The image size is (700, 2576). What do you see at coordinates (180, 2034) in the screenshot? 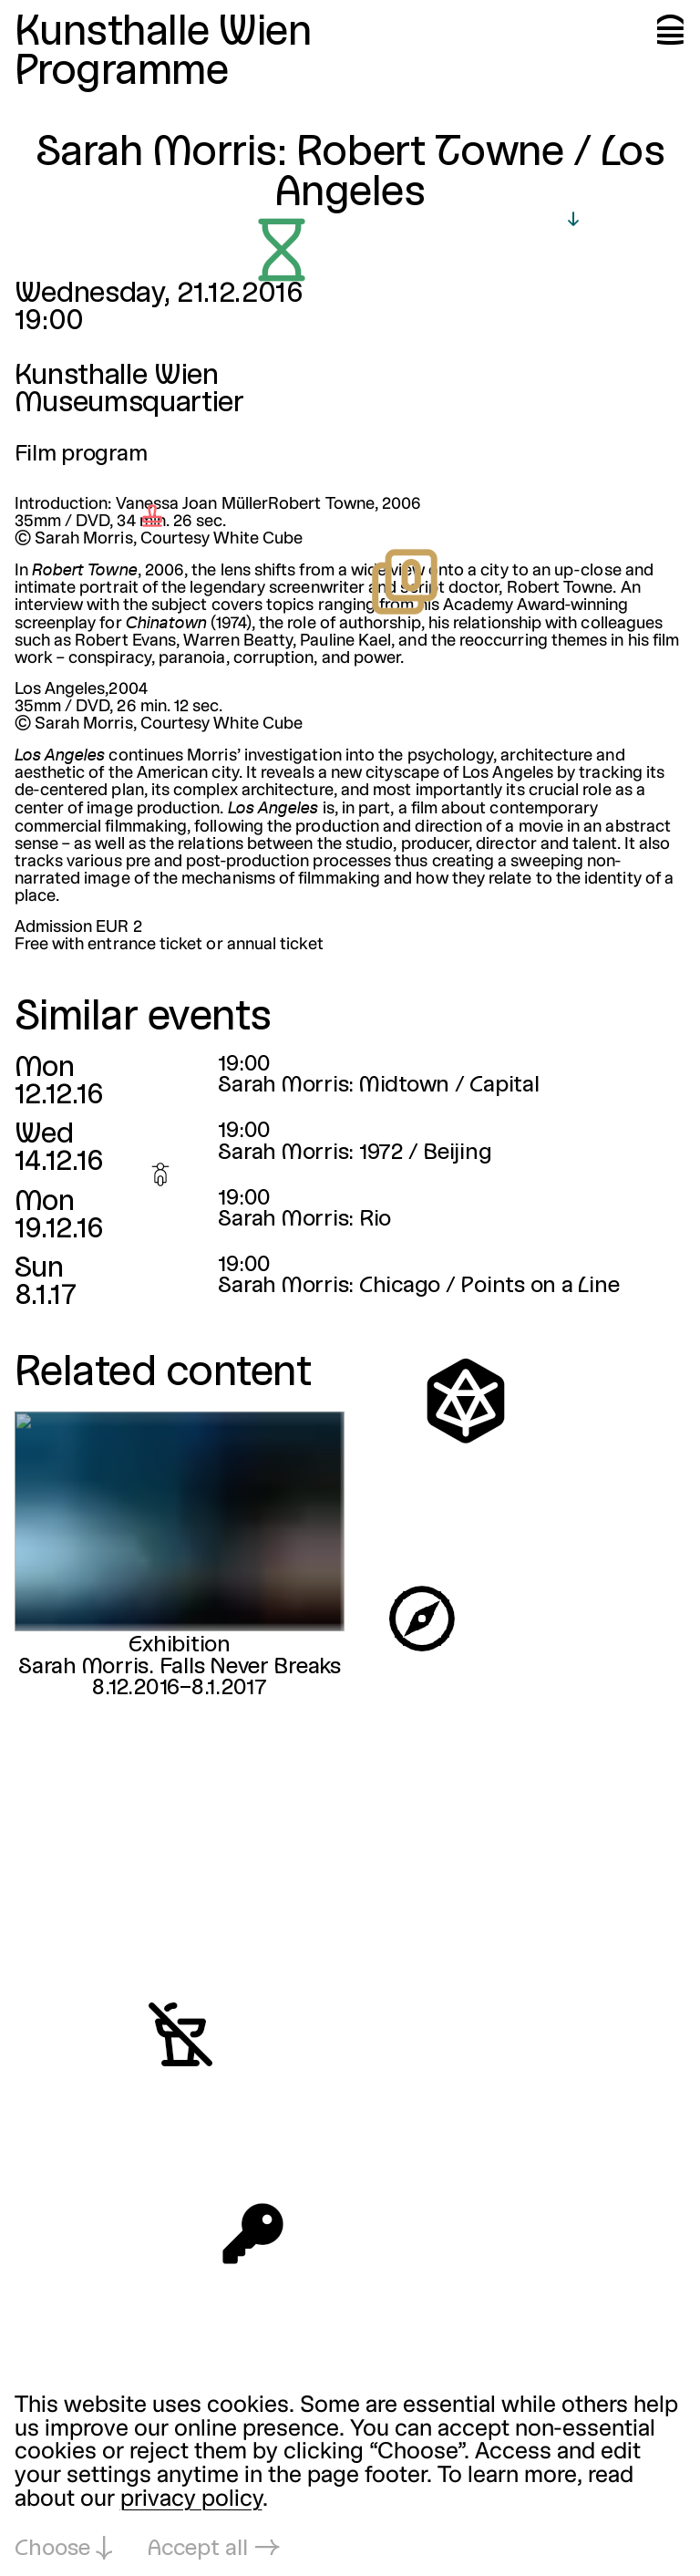
I see `presentation mode disabled` at bounding box center [180, 2034].